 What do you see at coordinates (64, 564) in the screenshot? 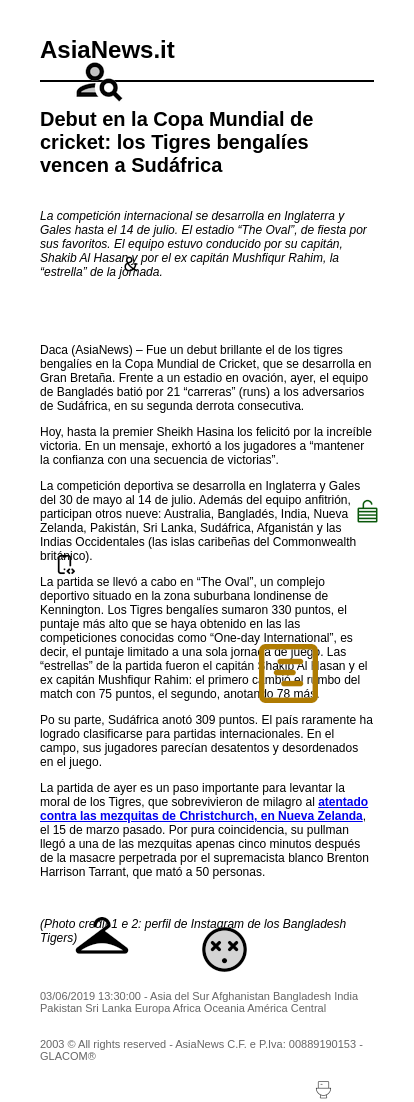
I see `access mobile development tools` at bounding box center [64, 564].